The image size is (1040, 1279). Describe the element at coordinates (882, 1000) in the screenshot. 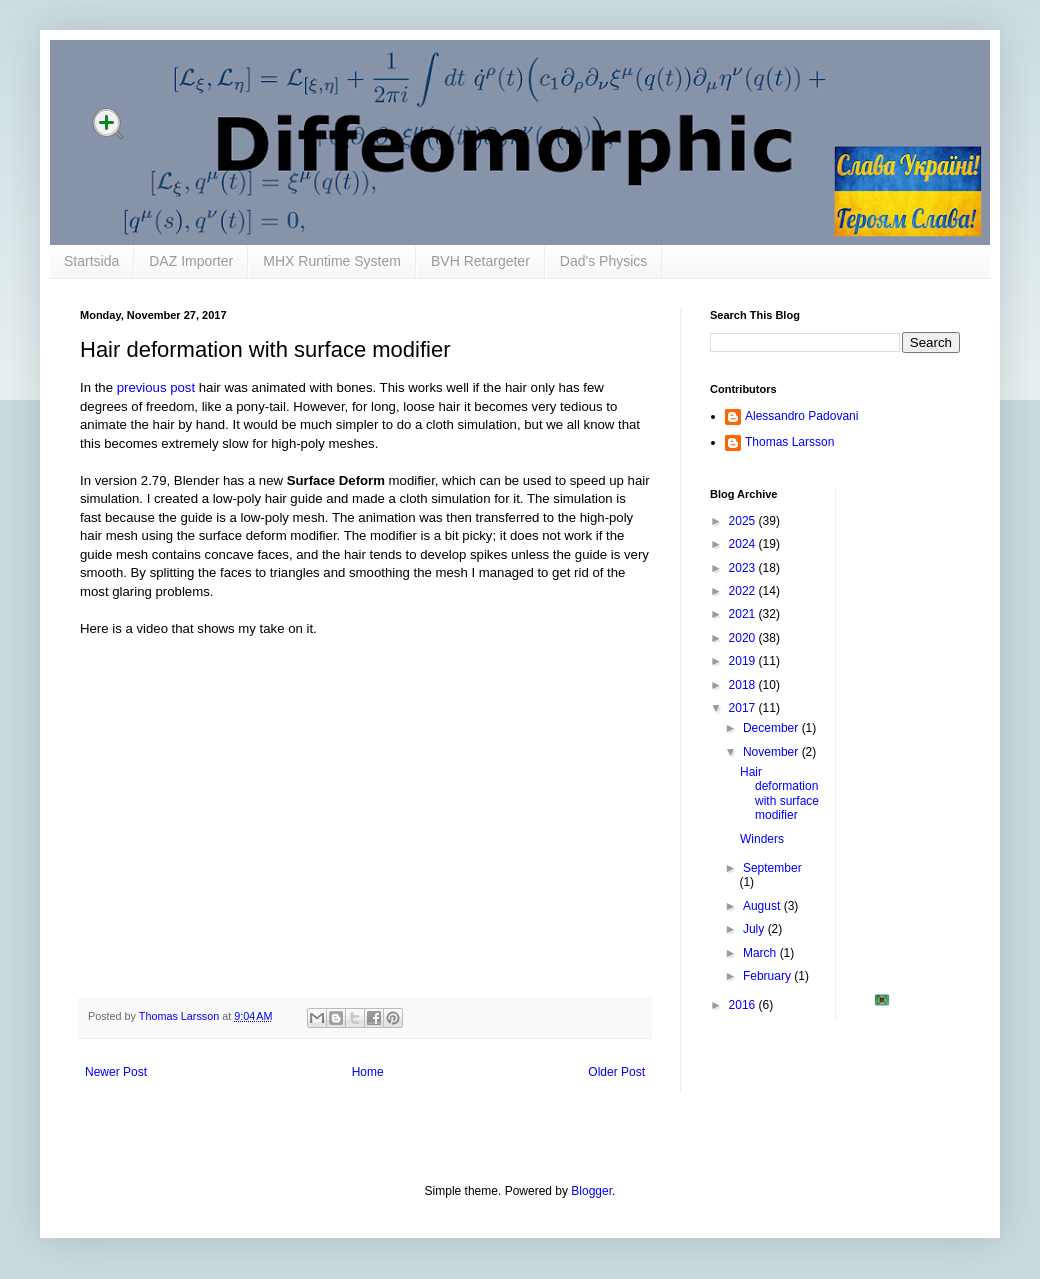

I see `open jockey hardware diagnostics app` at that location.